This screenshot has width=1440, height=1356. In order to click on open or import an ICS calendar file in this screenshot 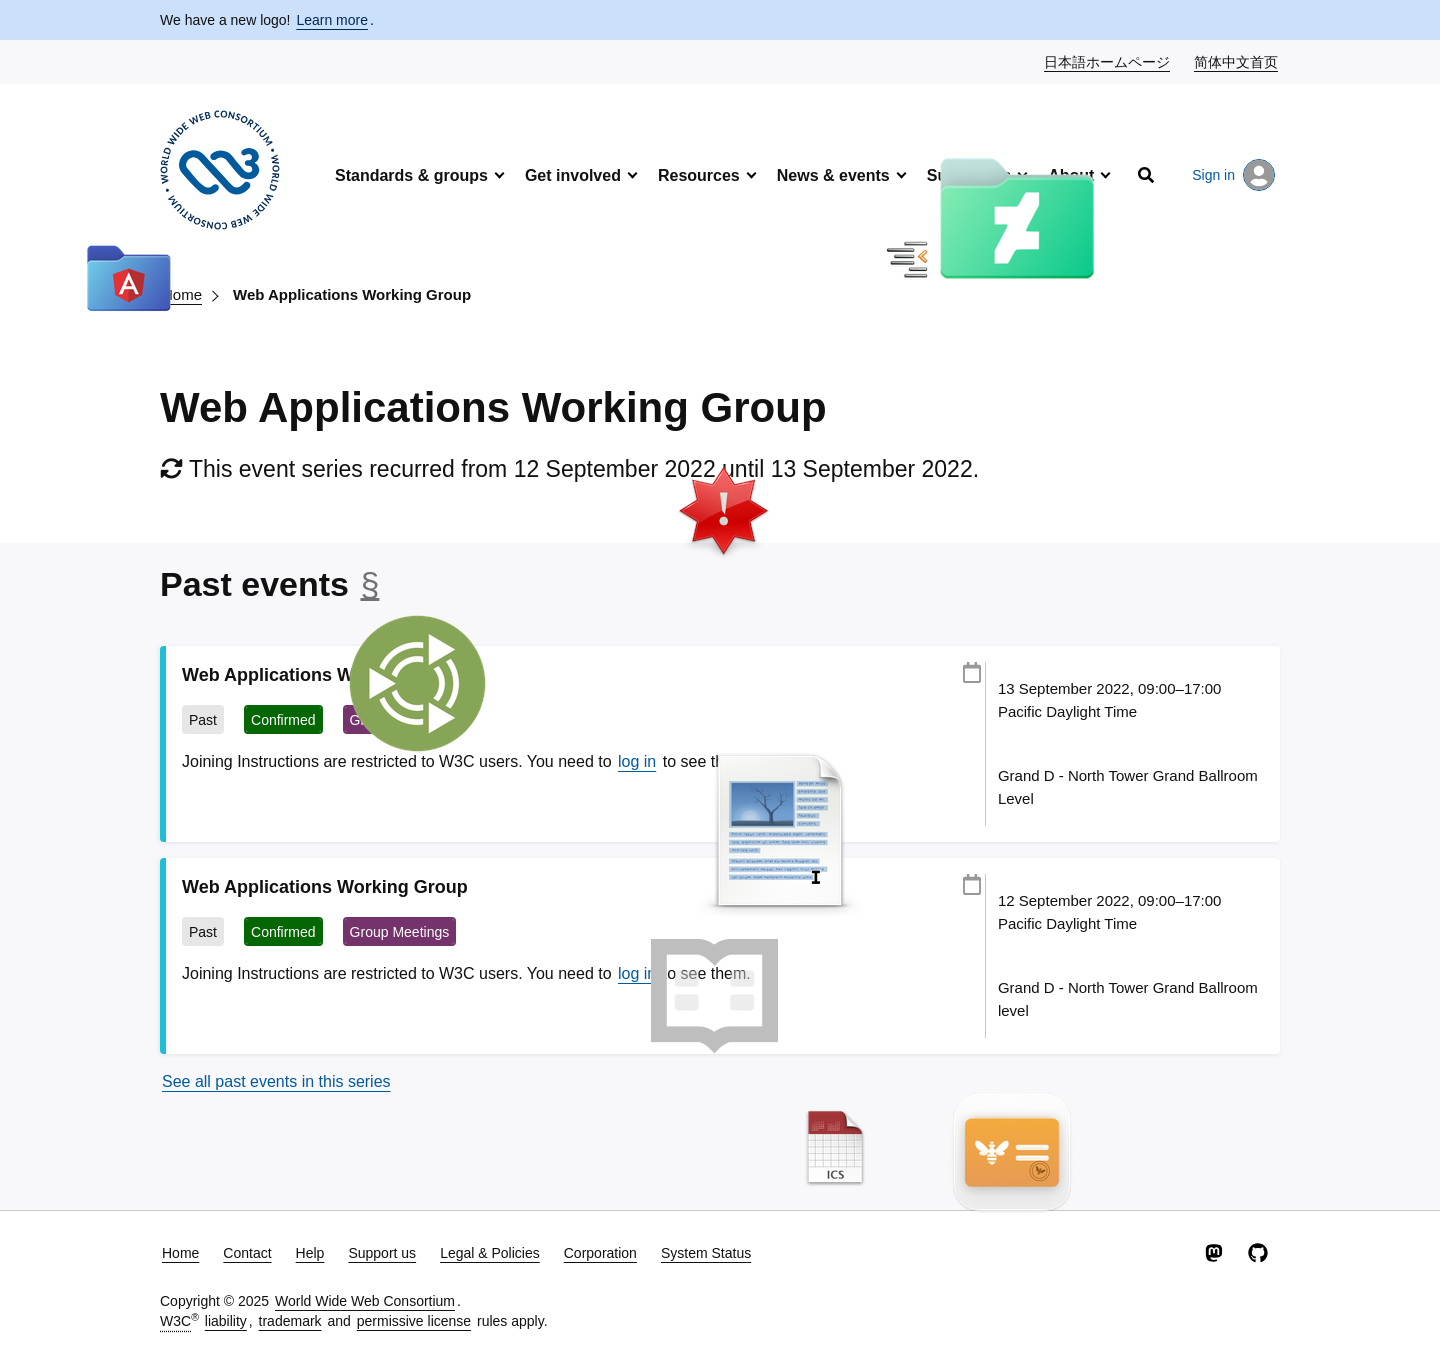, I will do `click(835, 1148)`.